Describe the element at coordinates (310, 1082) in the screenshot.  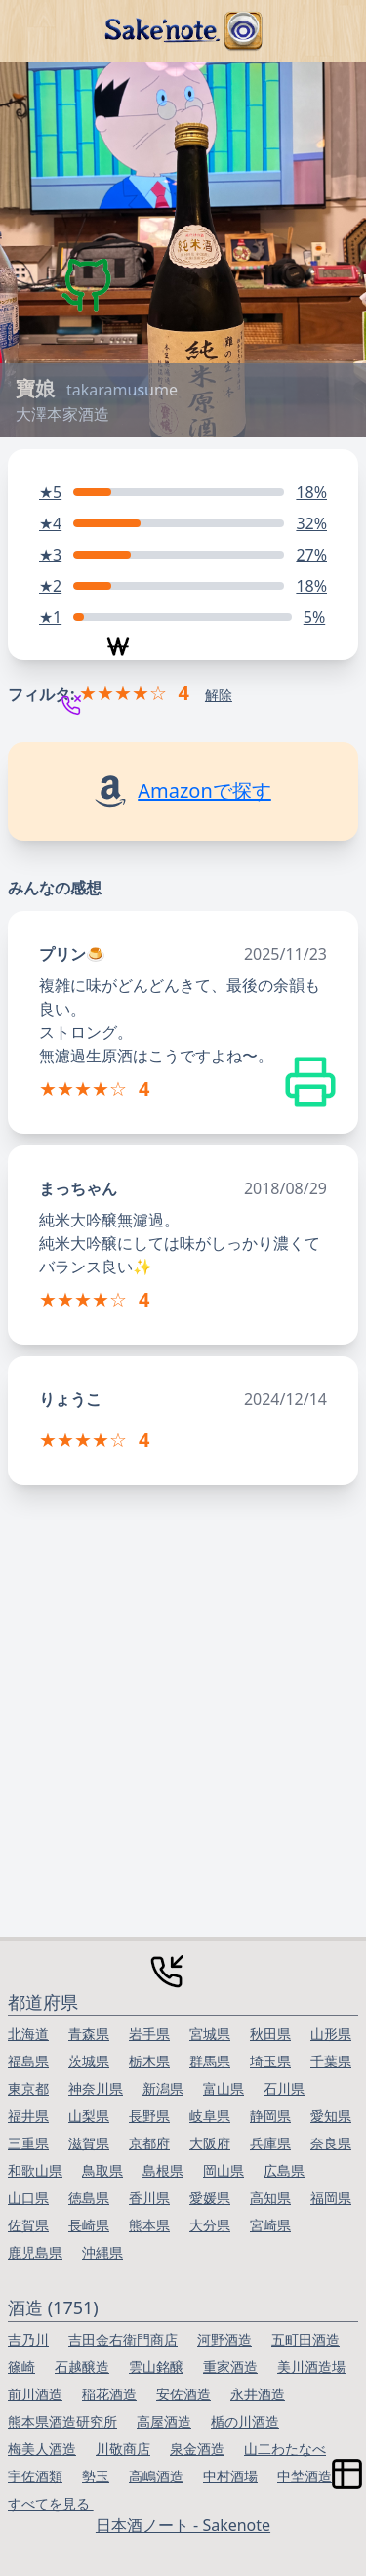
I see `print the current document` at that location.